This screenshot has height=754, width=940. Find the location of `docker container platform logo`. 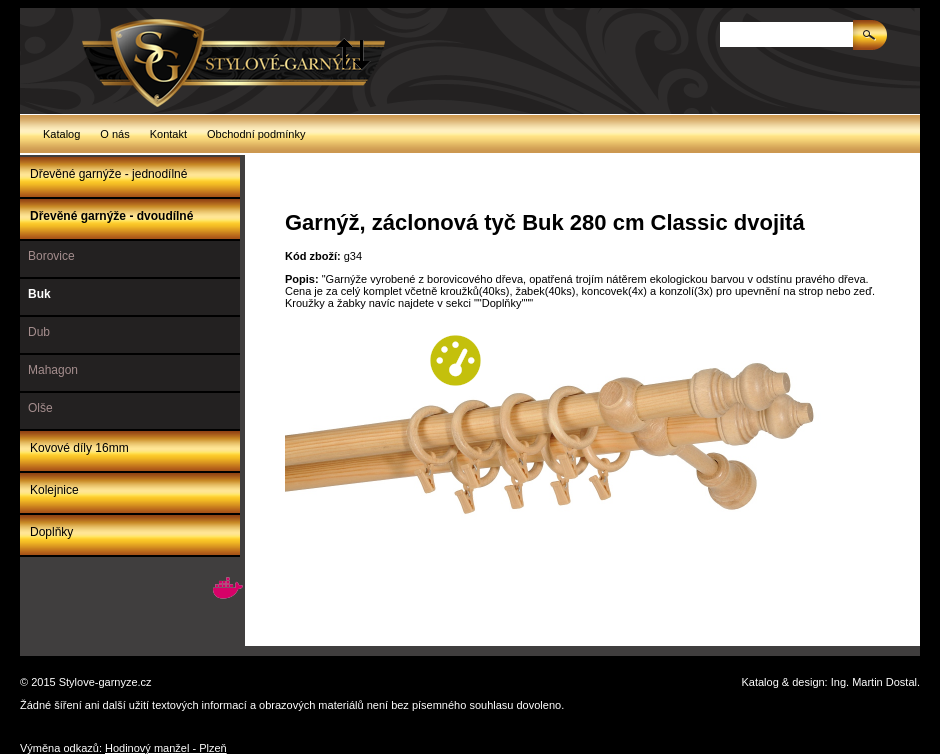

docker container platform logo is located at coordinates (228, 588).